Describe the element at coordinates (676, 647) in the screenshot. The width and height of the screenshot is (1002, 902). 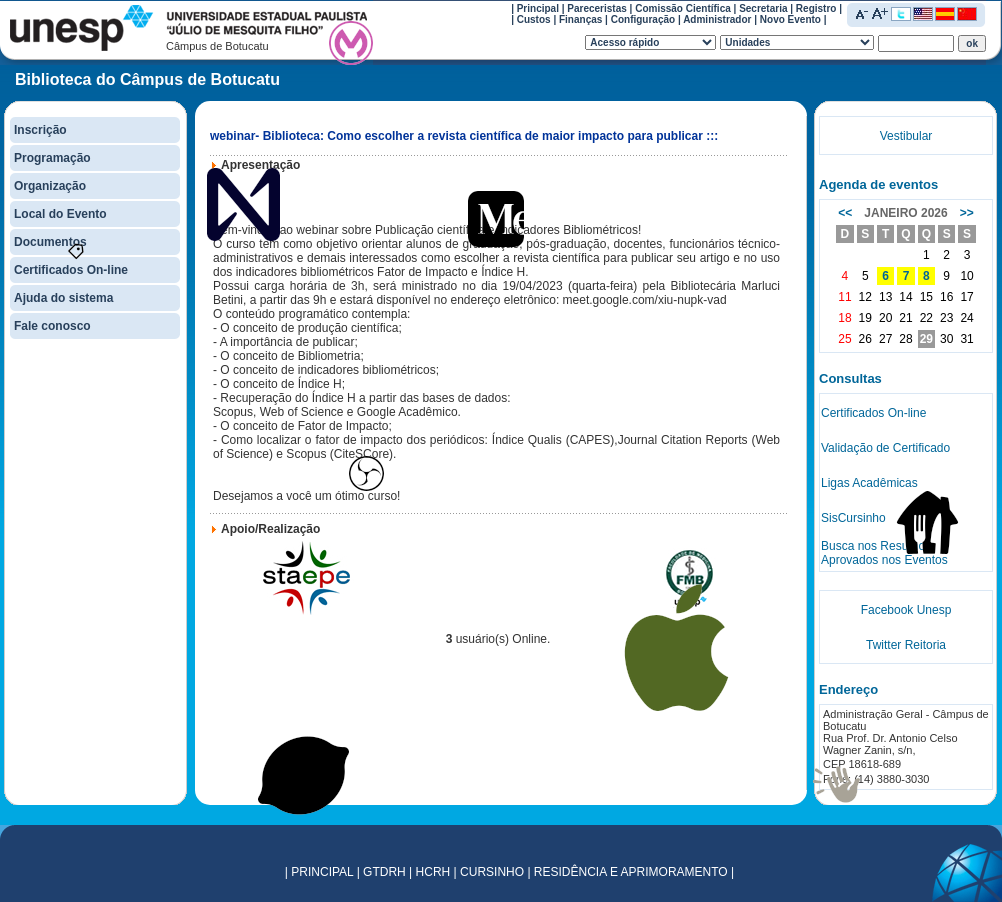
I see `apple brand or product indicator` at that location.